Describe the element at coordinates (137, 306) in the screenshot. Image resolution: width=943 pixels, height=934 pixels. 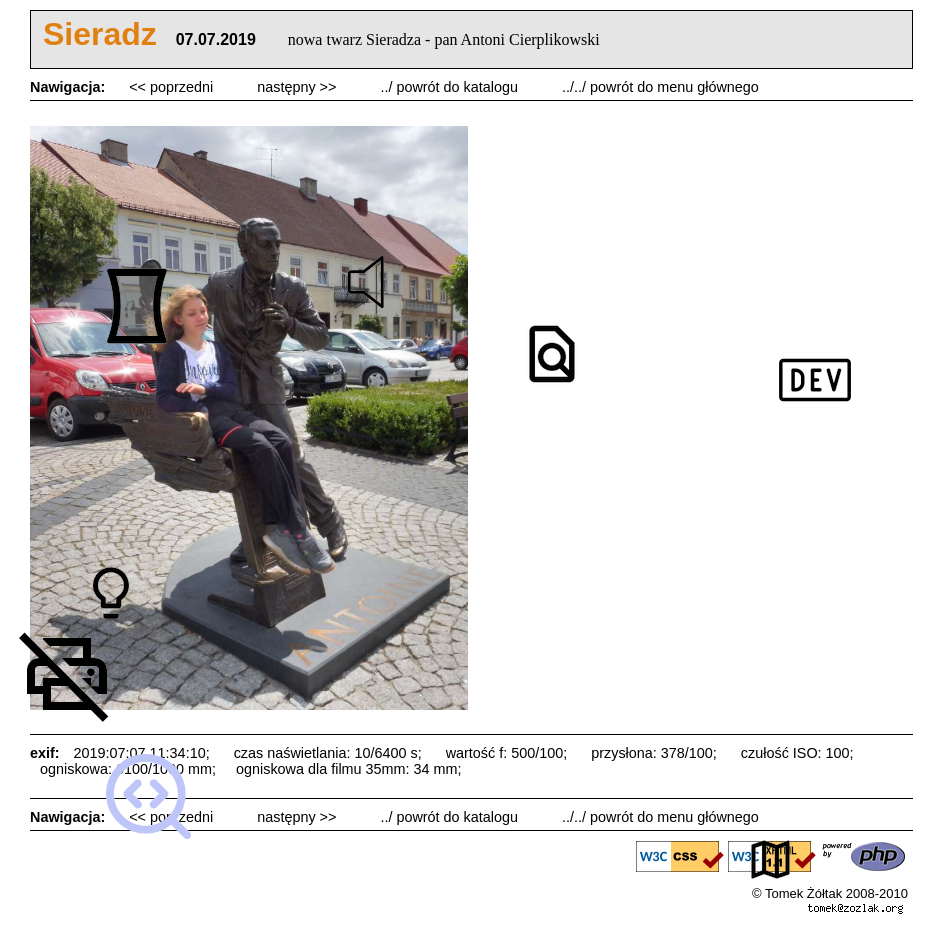
I see `switch to vertical panorama mode` at that location.